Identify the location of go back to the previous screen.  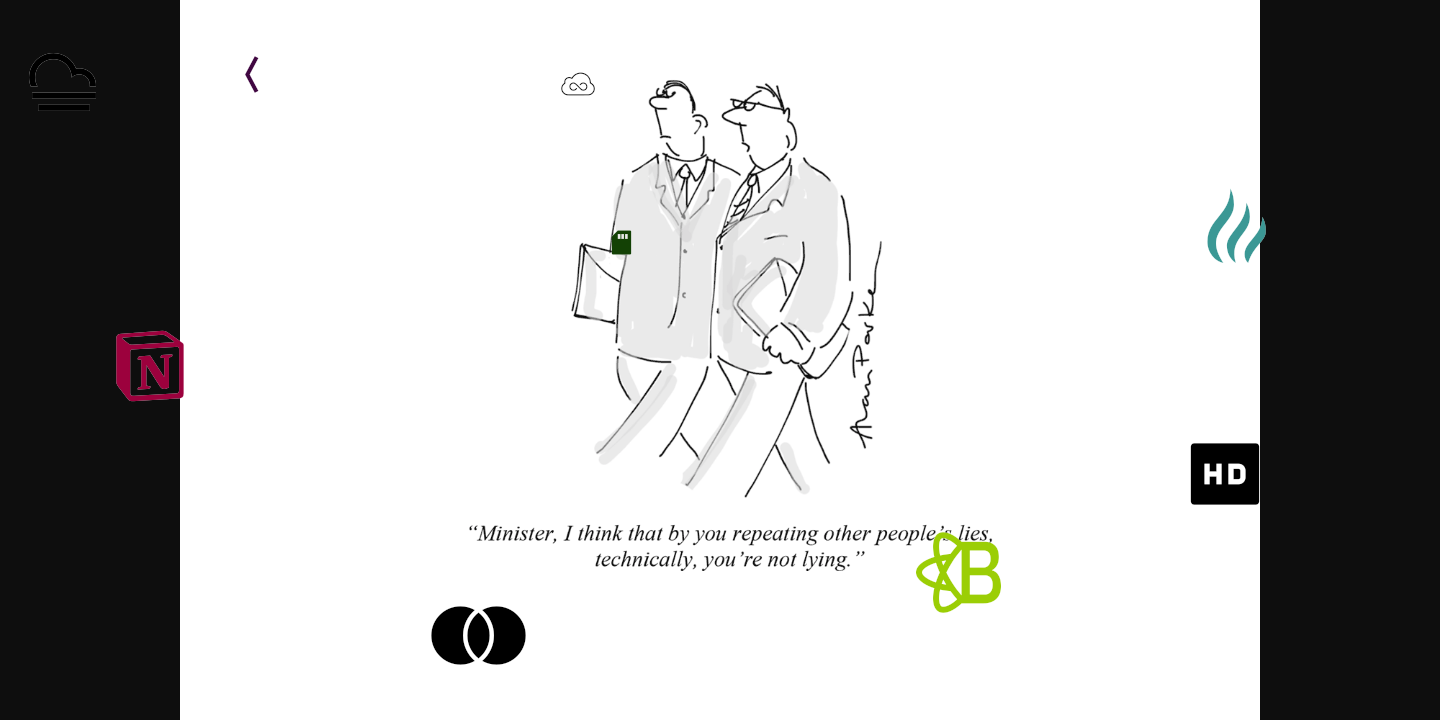
(252, 74).